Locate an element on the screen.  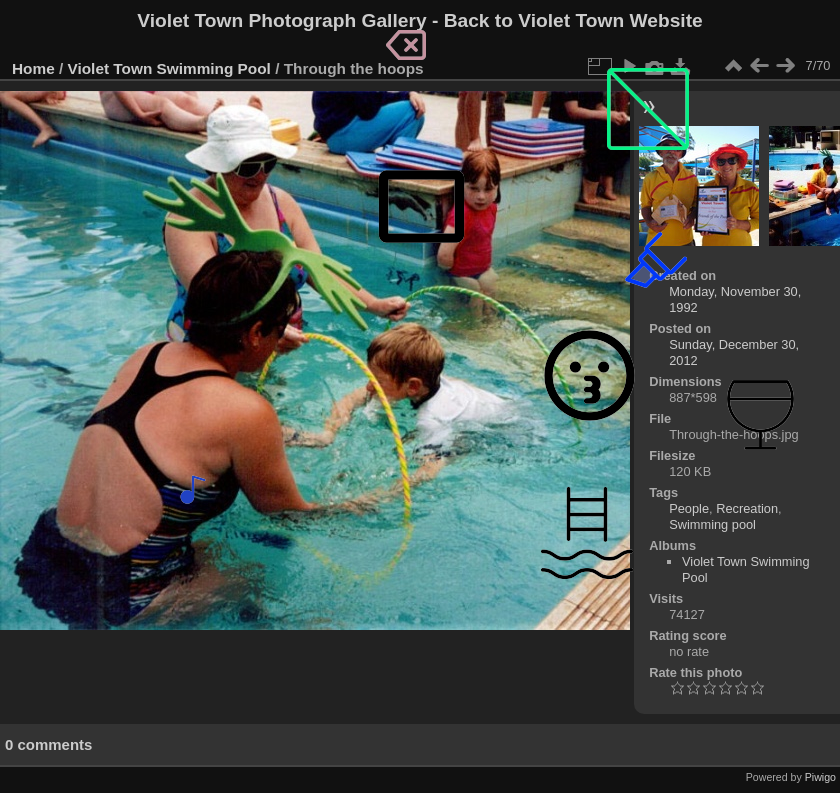
indicates swimming pool amenity available is located at coordinates (587, 533).